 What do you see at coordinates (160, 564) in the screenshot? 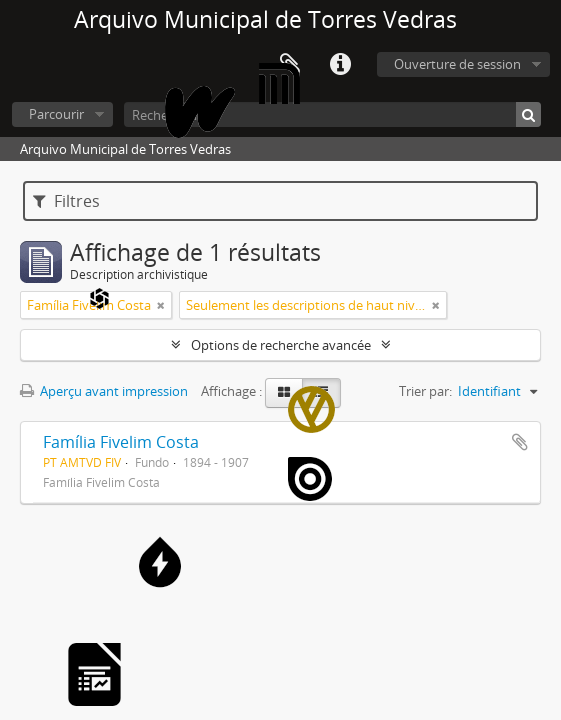
I see `hydroelectric power or water energy indicator` at bounding box center [160, 564].